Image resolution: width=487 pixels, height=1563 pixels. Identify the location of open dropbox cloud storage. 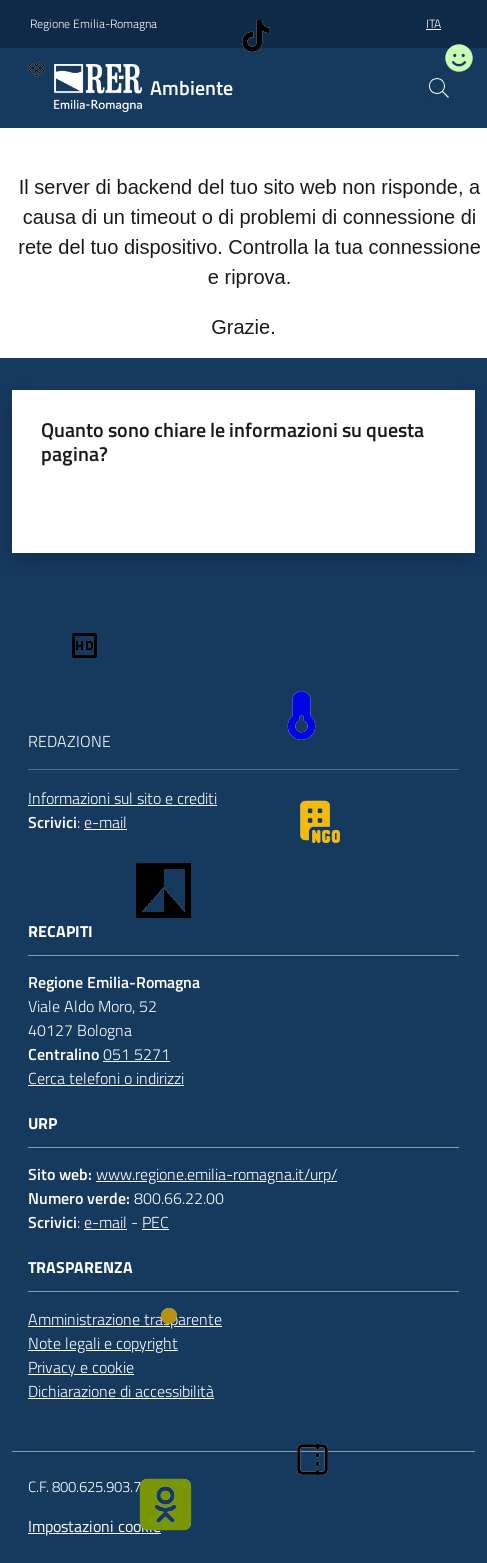
(36, 68).